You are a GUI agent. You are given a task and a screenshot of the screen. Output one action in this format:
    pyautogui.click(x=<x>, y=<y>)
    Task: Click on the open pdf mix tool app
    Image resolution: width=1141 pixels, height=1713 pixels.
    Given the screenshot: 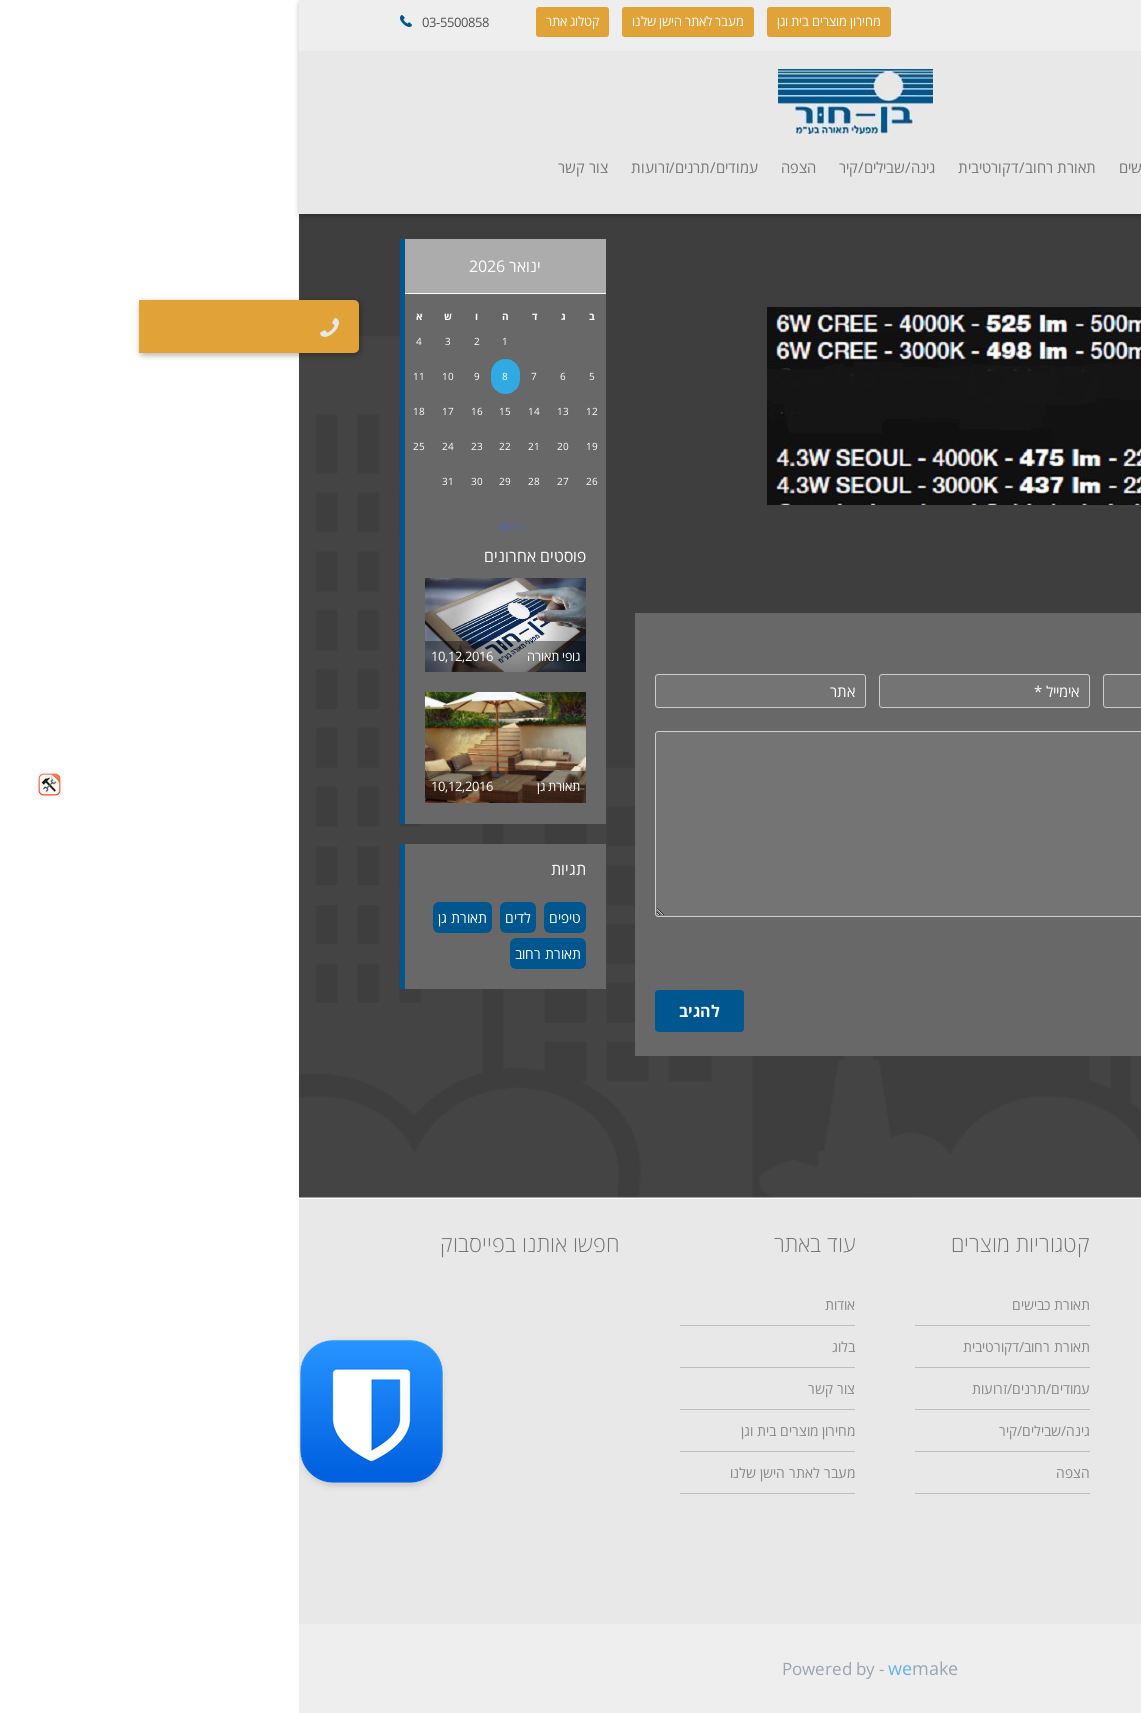 What is the action you would take?
    pyautogui.click(x=49, y=784)
    